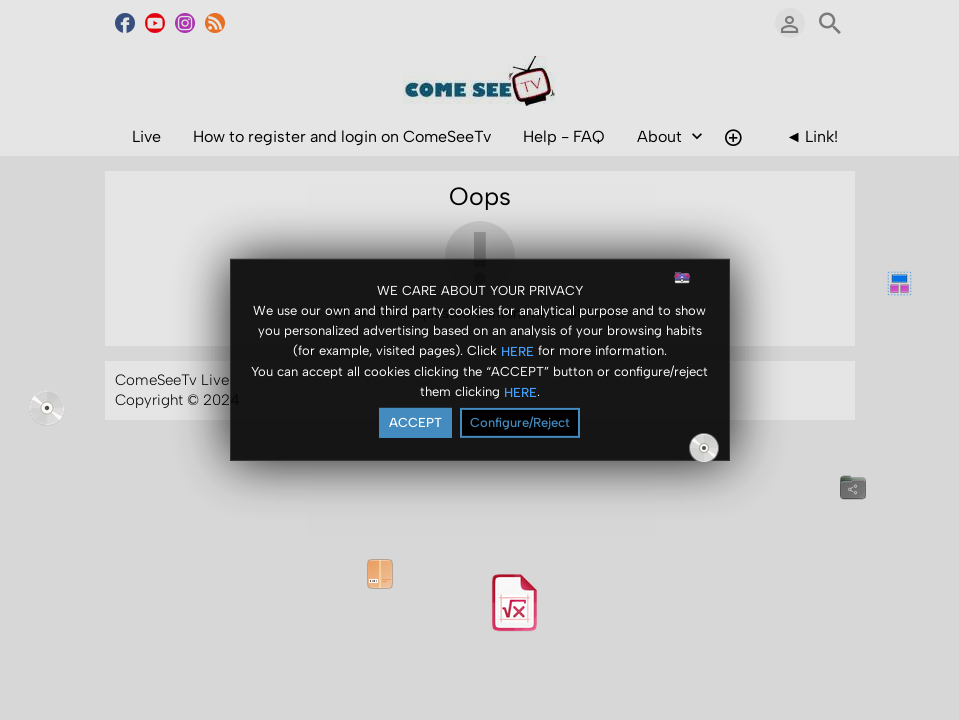 The width and height of the screenshot is (959, 720). What do you see at coordinates (899, 283) in the screenshot?
I see `select all items in the current view` at bounding box center [899, 283].